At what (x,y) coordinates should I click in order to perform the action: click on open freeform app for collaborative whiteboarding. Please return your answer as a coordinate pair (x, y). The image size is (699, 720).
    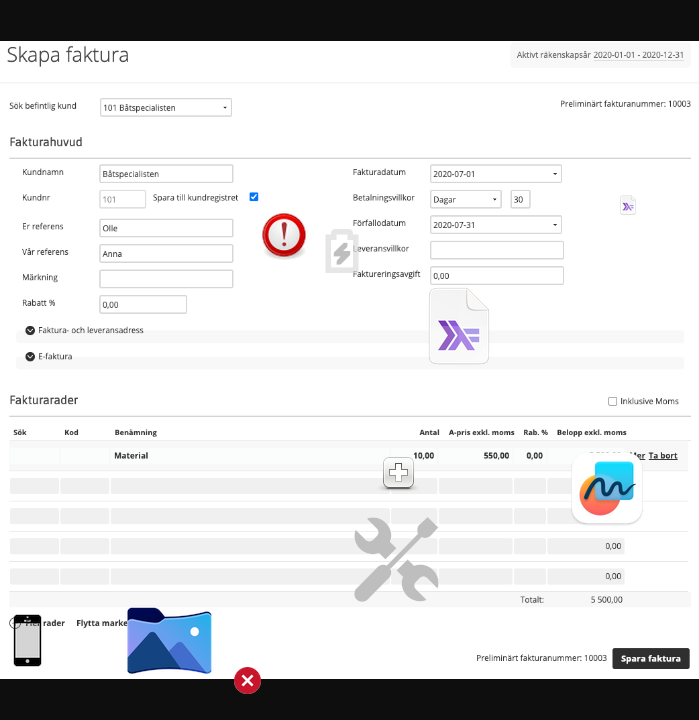
    Looking at the image, I should click on (607, 488).